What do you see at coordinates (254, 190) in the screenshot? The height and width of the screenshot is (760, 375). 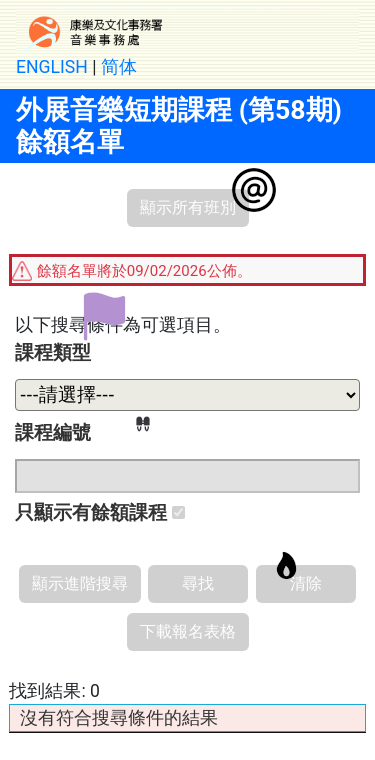 I see `mention a user or tag someone` at bounding box center [254, 190].